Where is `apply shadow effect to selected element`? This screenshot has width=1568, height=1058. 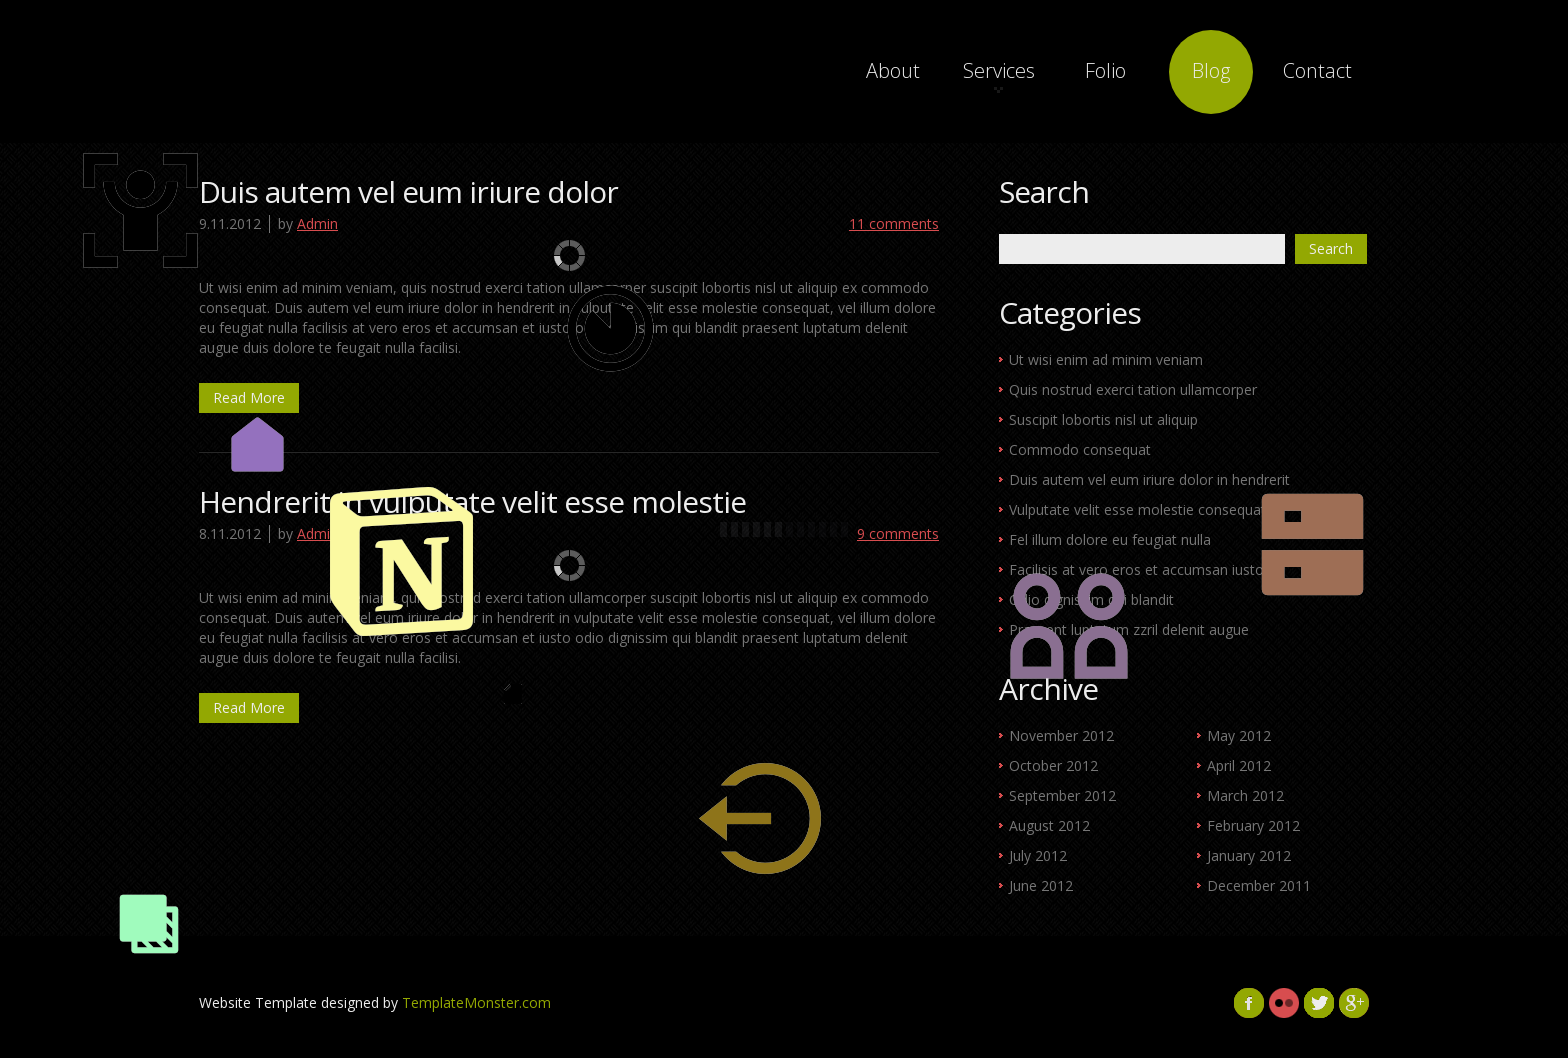
apply shadow effect to selected element is located at coordinates (149, 924).